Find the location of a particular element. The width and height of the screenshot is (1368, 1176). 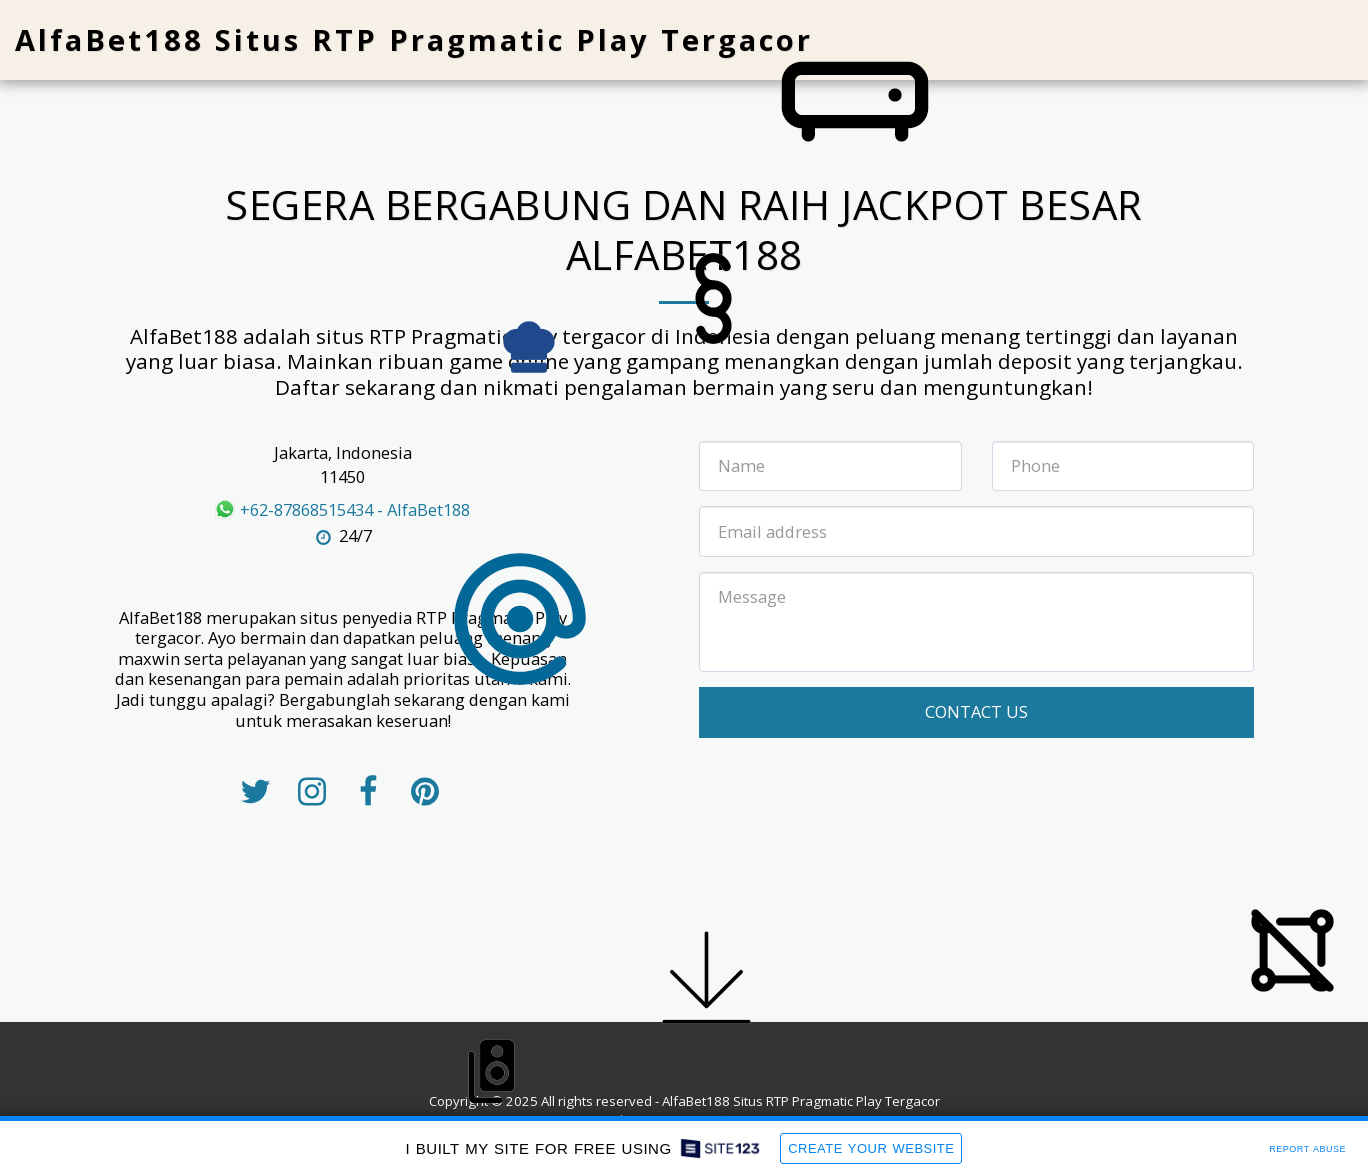

access speaker group settings is located at coordinates (491, 1071).